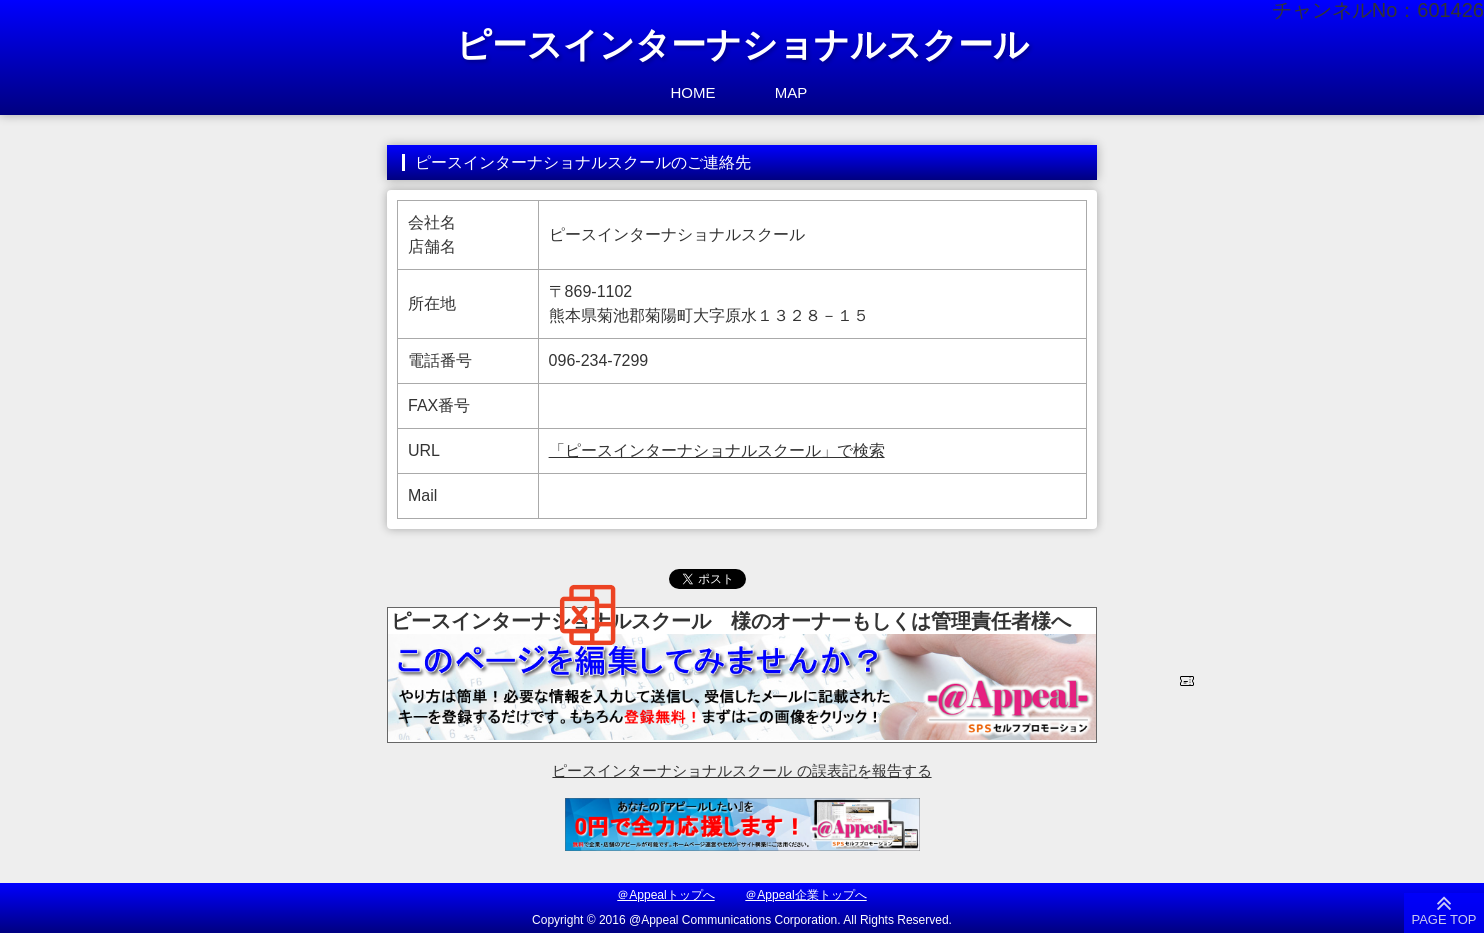 This screenshot has width=1484, height=933. Describe the element at coordinates (590, 615) in the screenshot. I see `open microsoft excel` at that location.